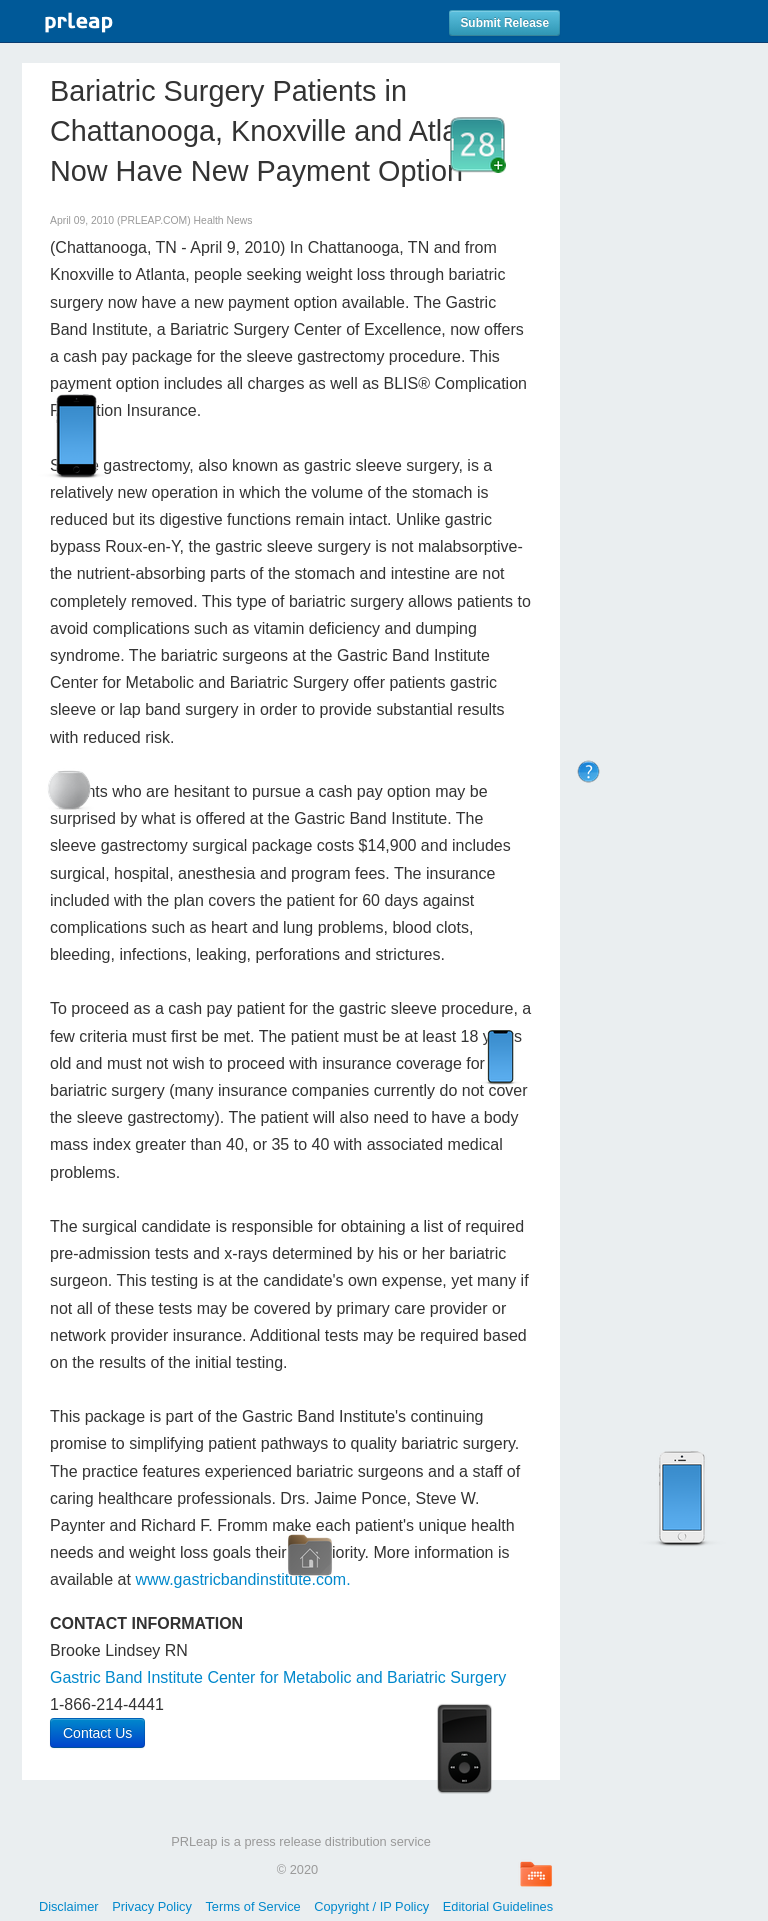 This screenshot has width=768, height=1921. I want to click on iPhone 12 mini device icon, so click(500, 1057).